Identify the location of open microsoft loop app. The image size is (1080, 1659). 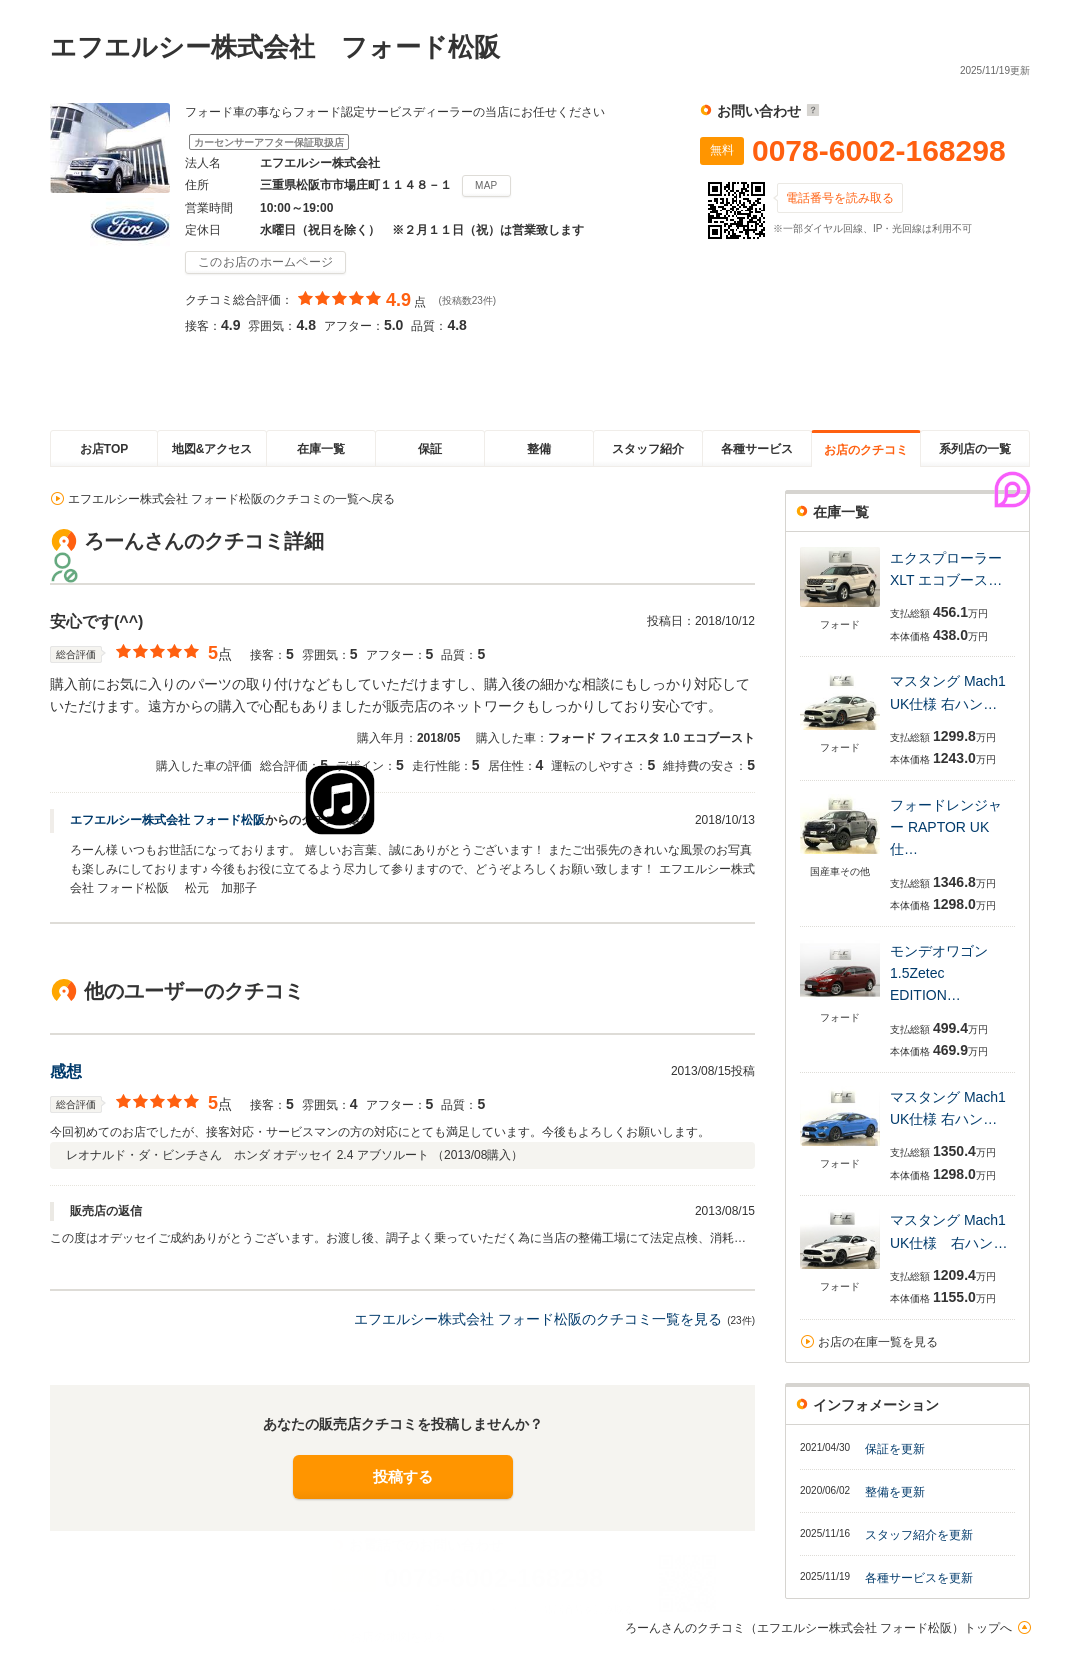
(1012, 489).